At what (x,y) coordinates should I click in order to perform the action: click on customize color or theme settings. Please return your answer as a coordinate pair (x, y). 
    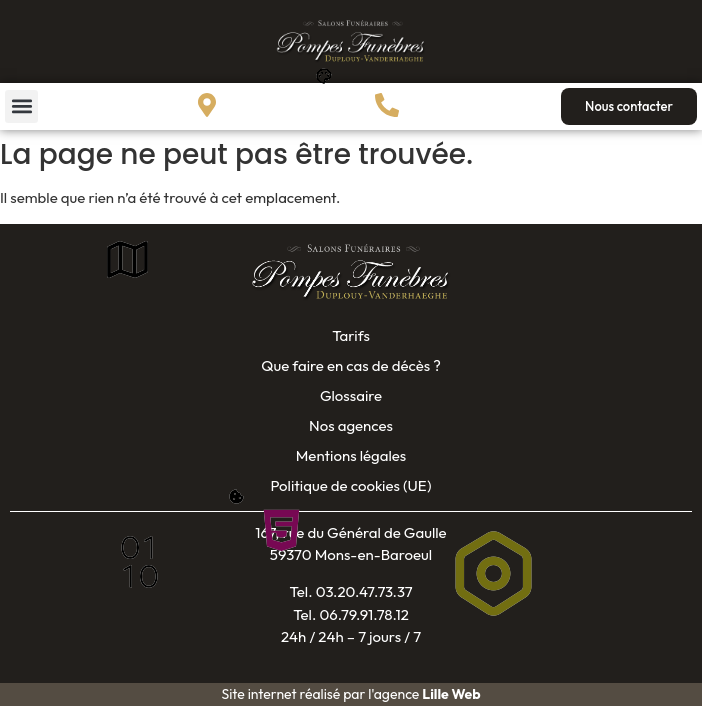
    Looking at the image, I should click on (324, 76).